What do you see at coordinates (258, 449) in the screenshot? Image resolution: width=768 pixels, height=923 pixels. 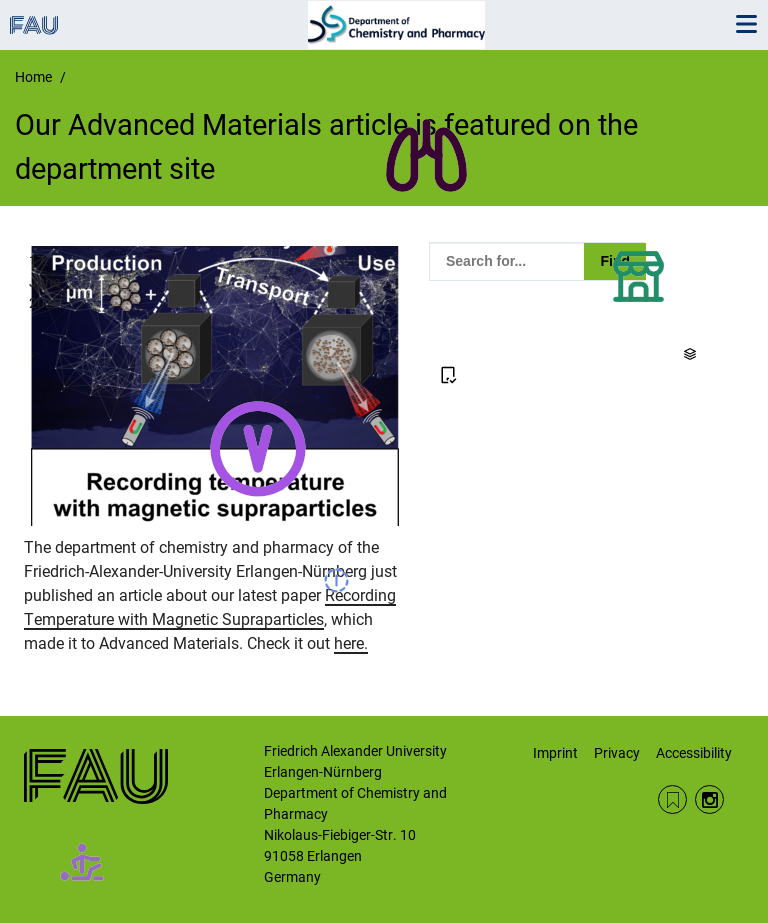 I see `indicates a verified status or account` at bounding box center [258, 449].